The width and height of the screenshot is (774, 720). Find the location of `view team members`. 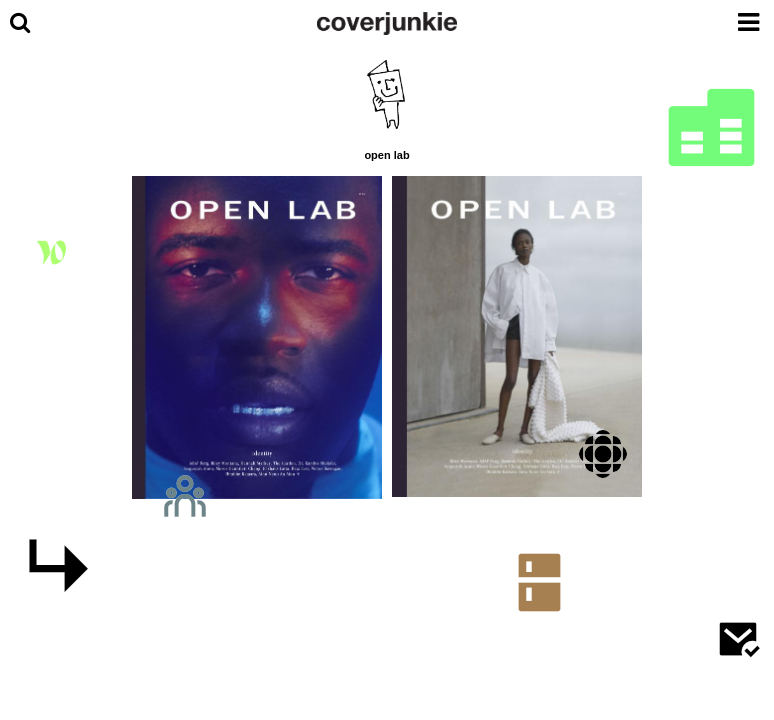

view team members is located at coordinates (185, 496).